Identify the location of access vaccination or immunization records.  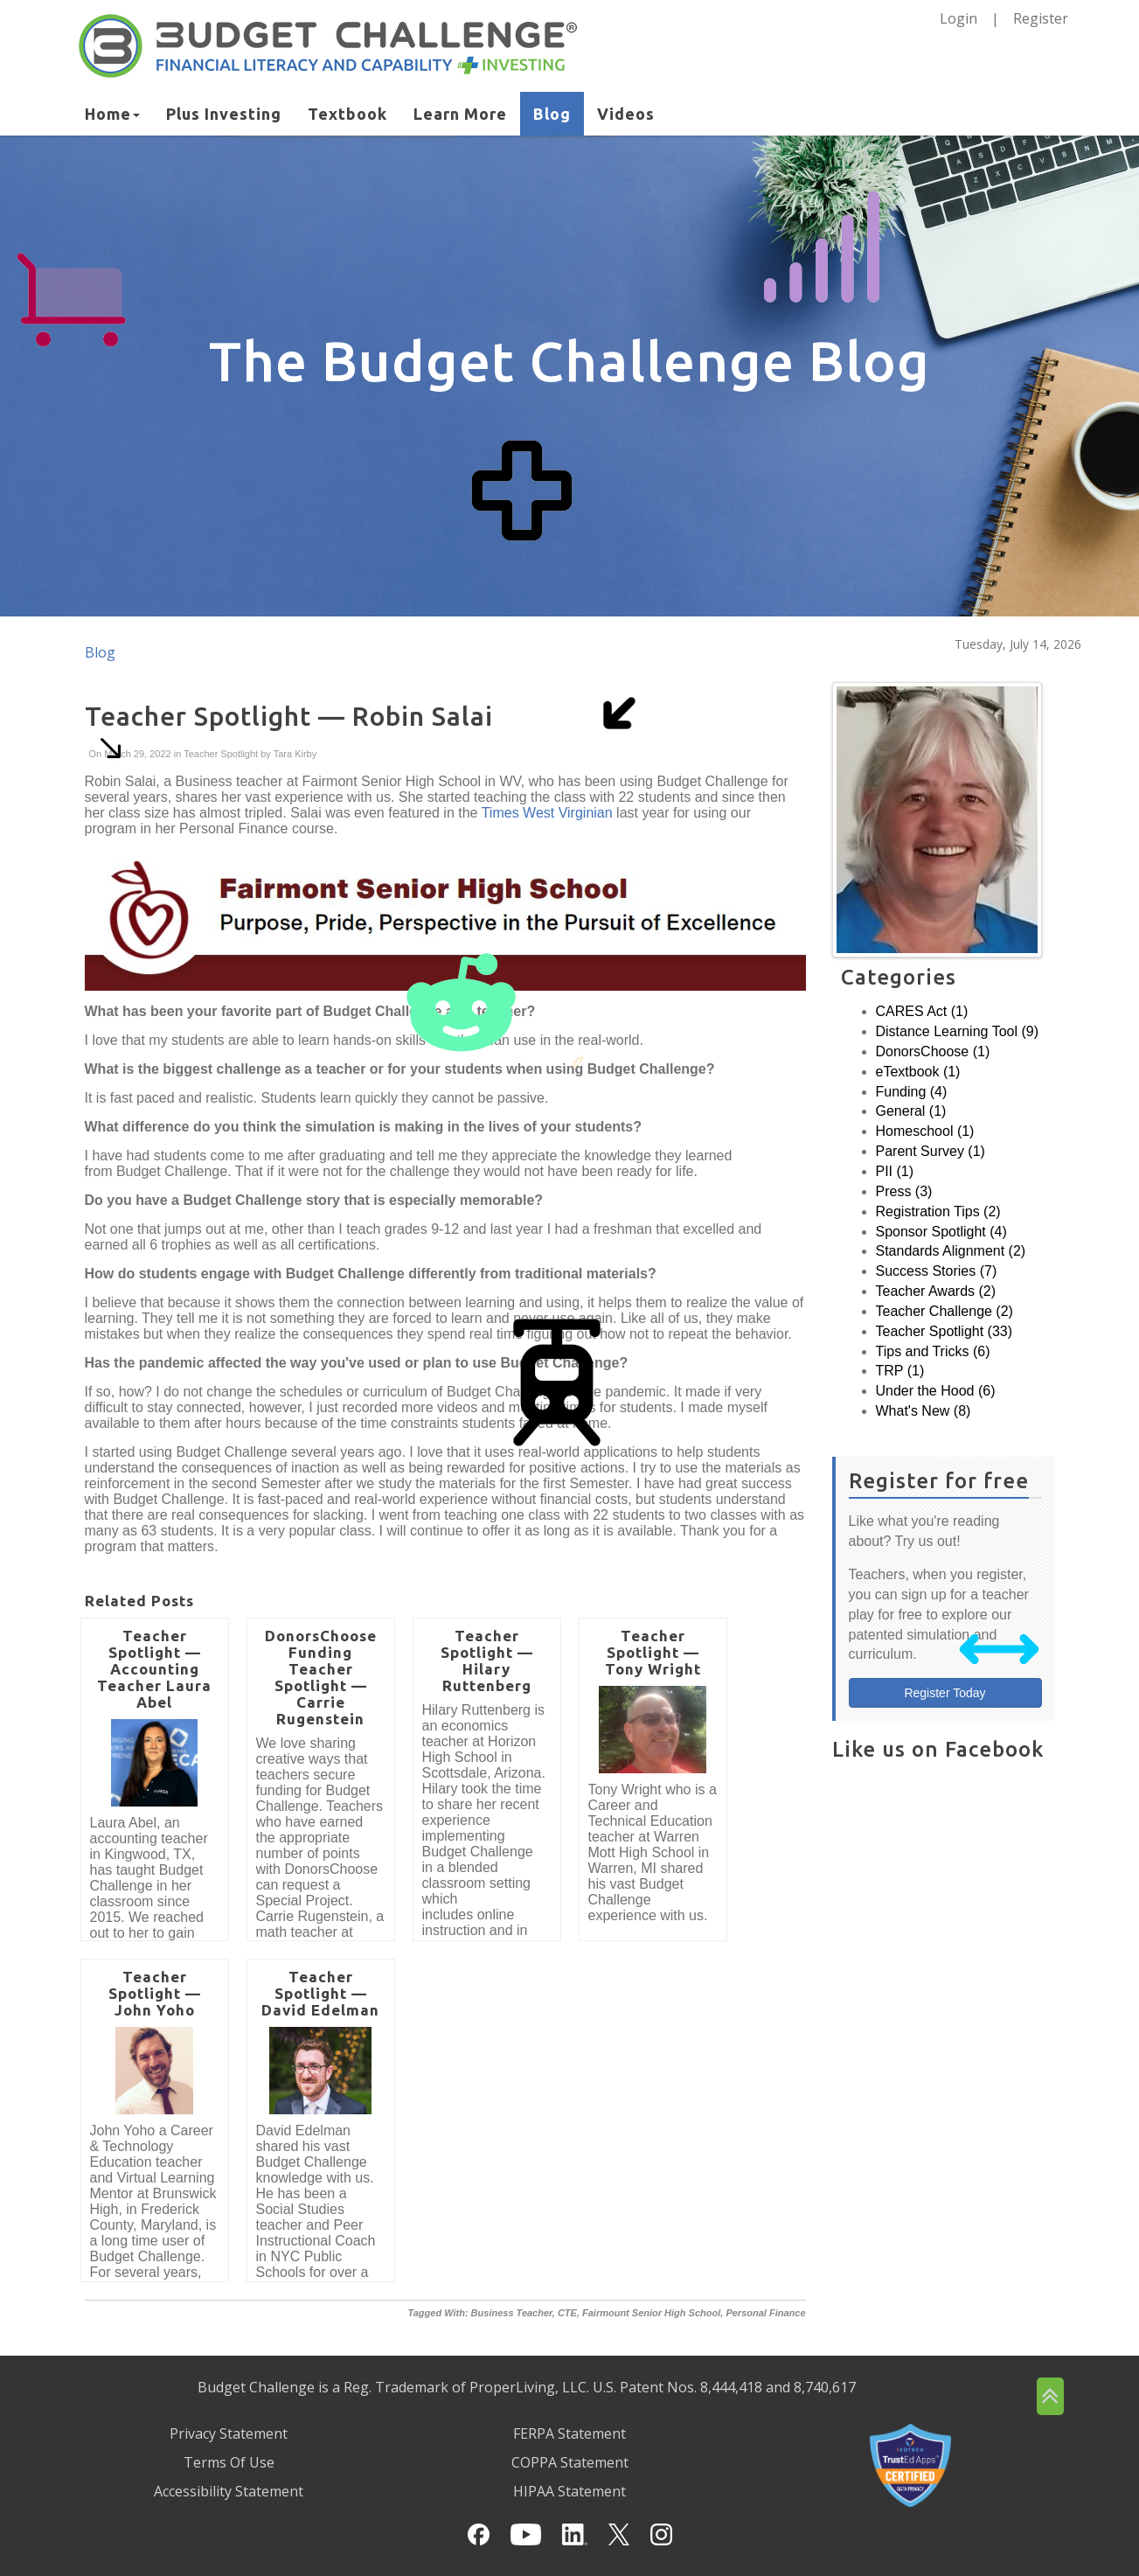
(578, 1062).